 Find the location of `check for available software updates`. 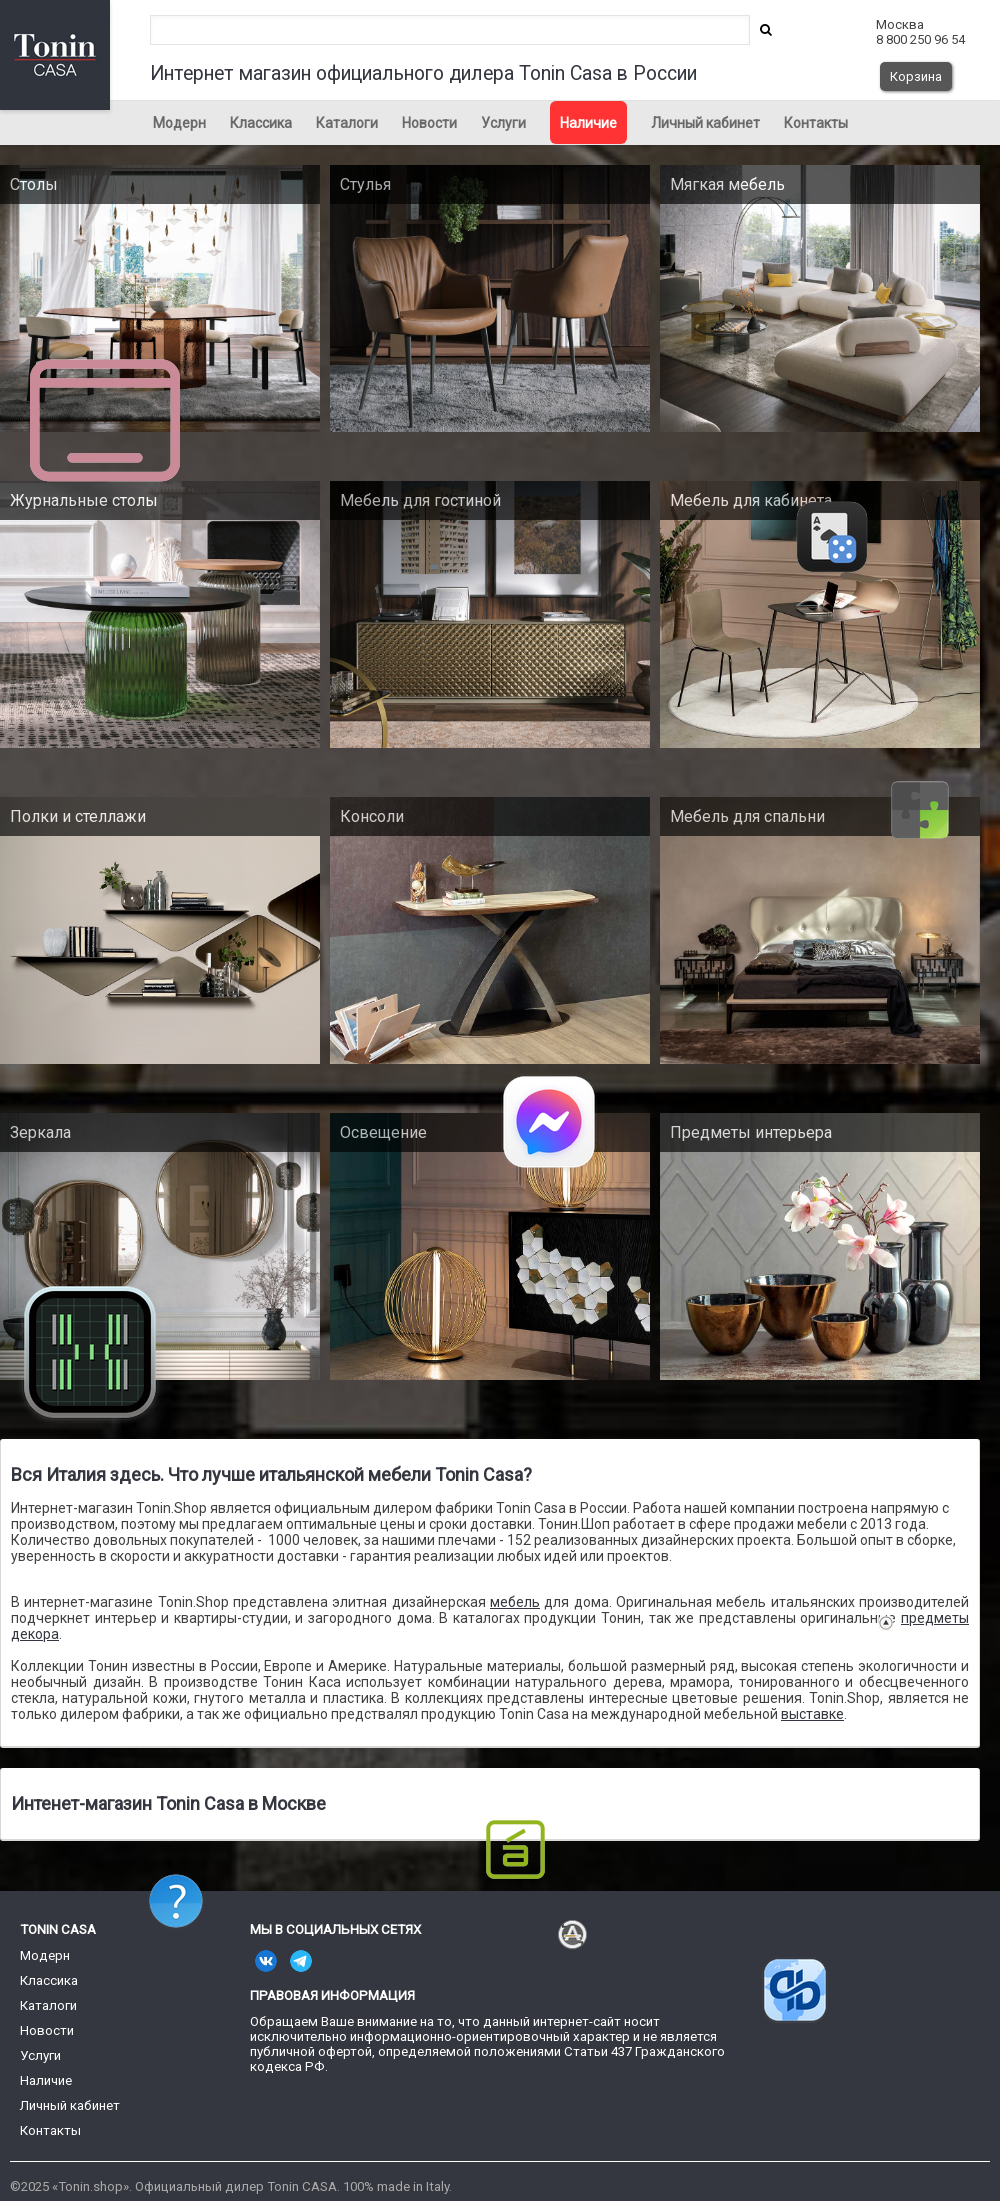

check for available software updates is located at coordinates (572, 1934).